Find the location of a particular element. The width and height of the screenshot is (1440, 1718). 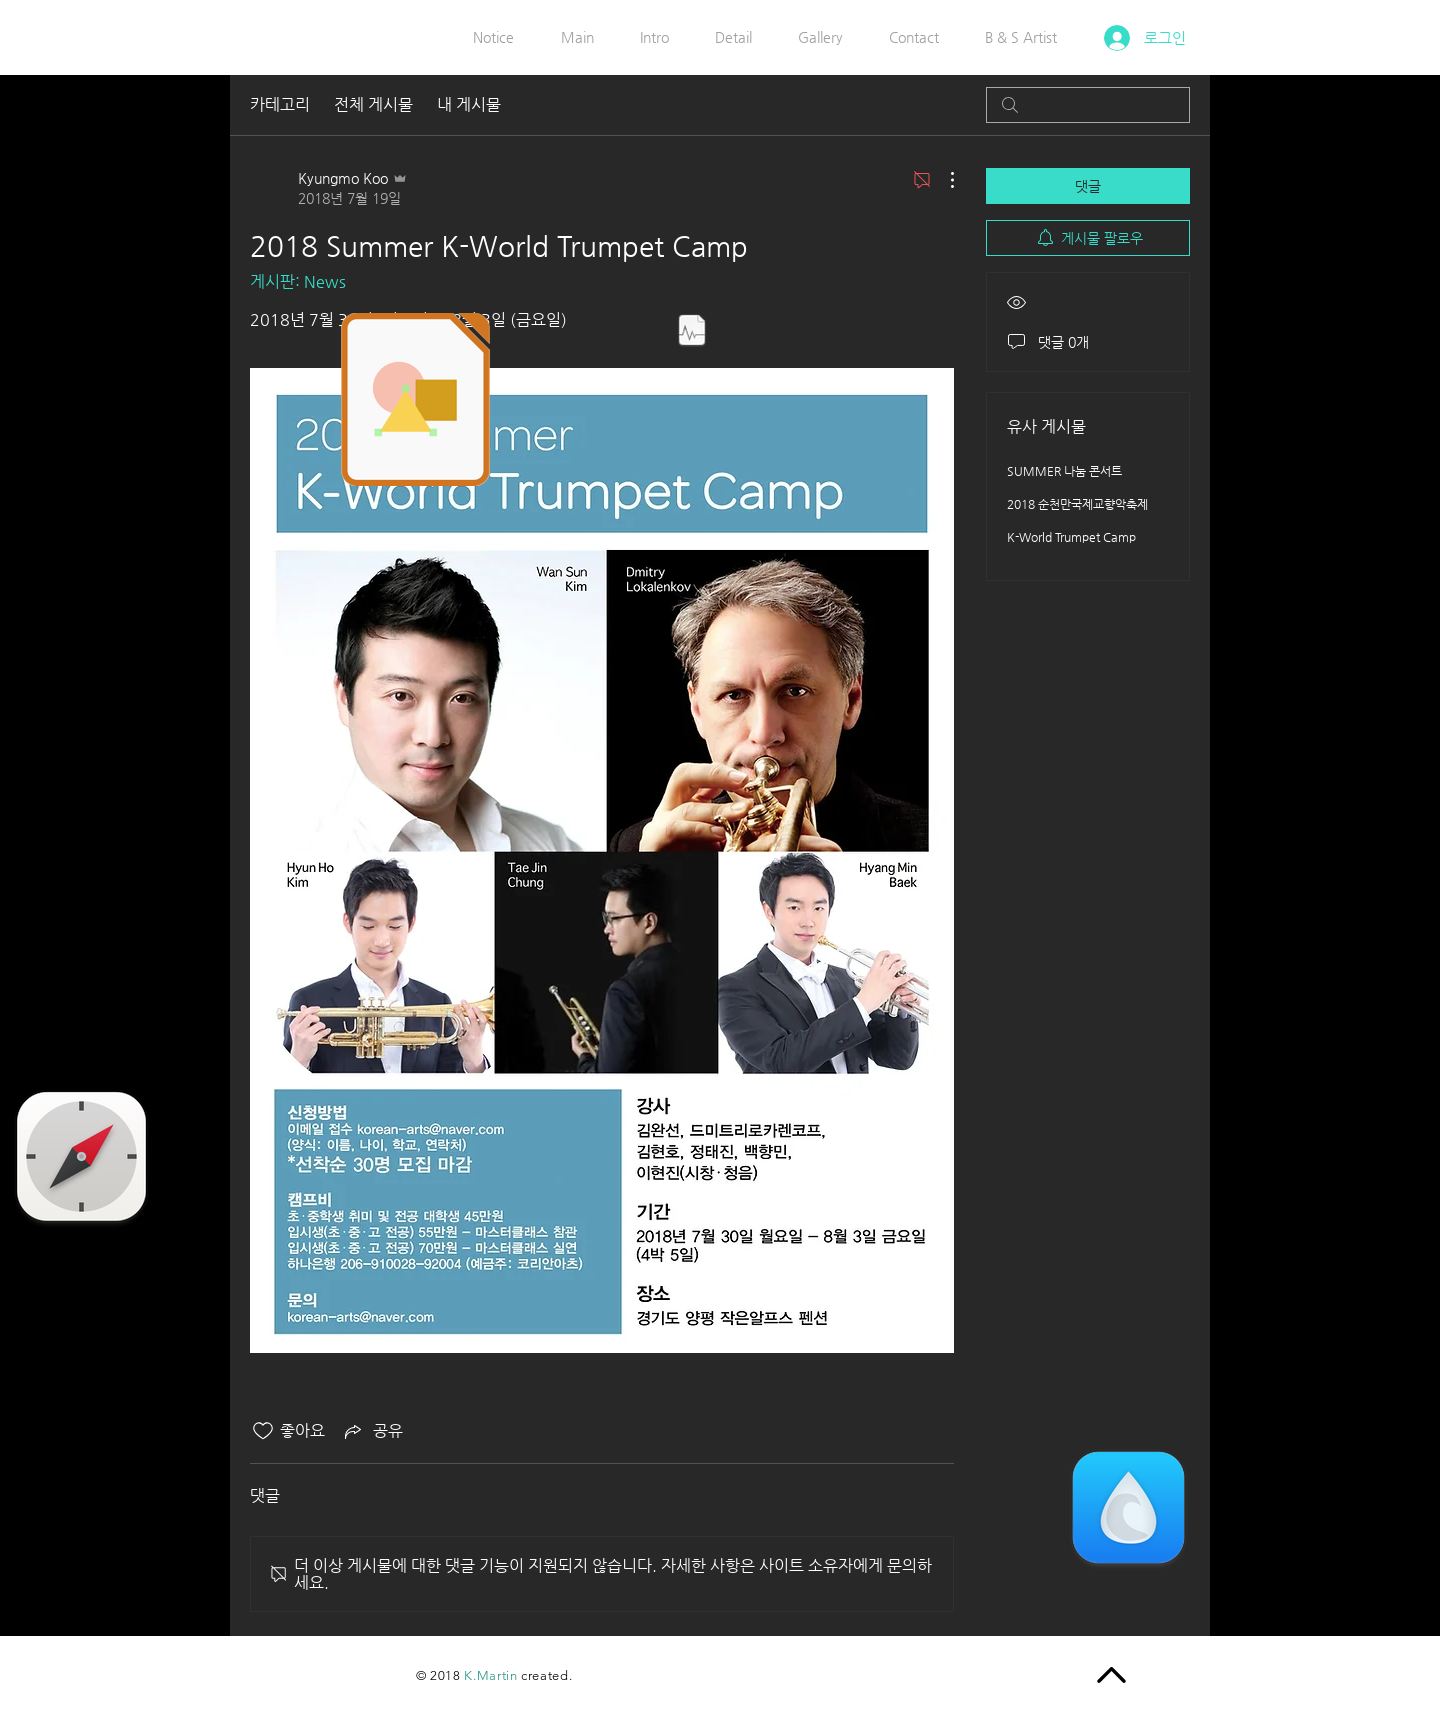

open a libreoffice draw document is located at coordinates (415, 399).